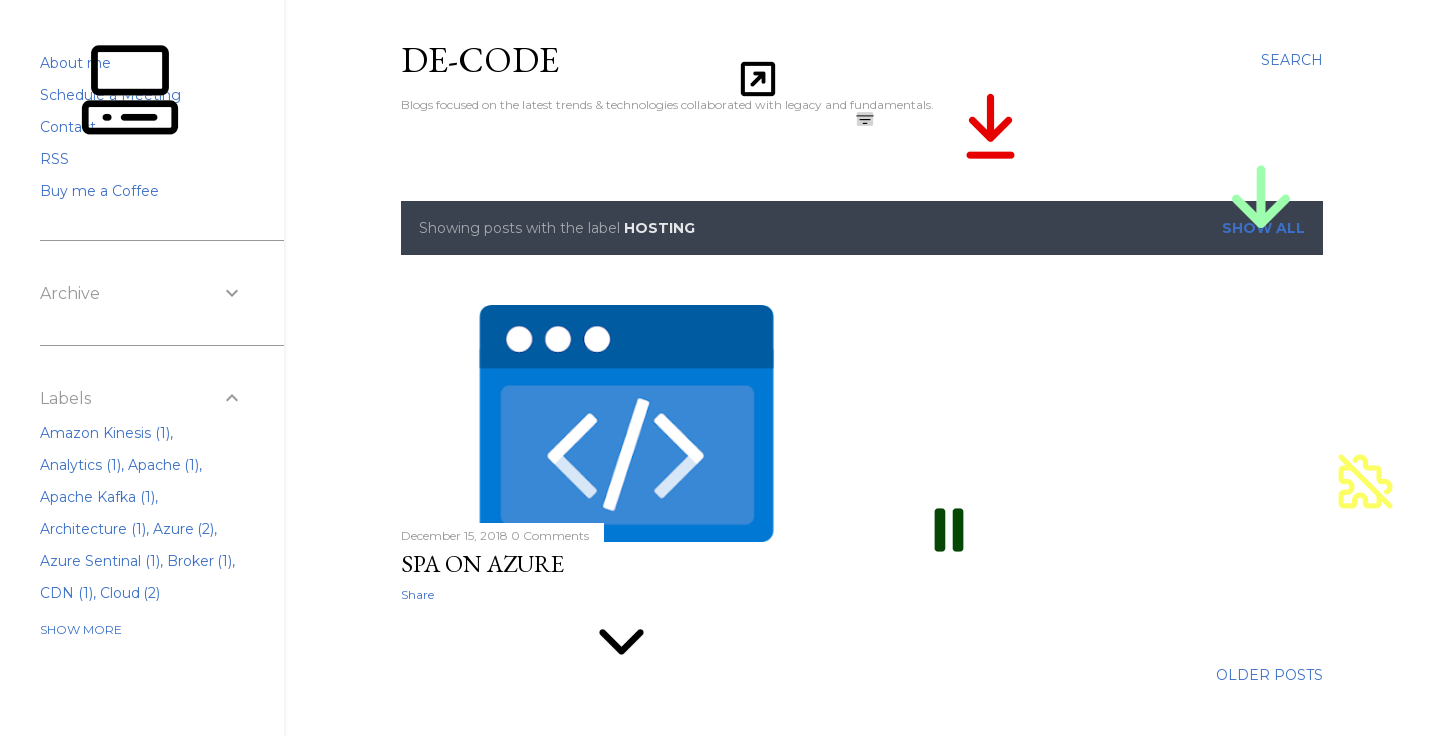  I want to click on pause media playback, so click(949, 530).